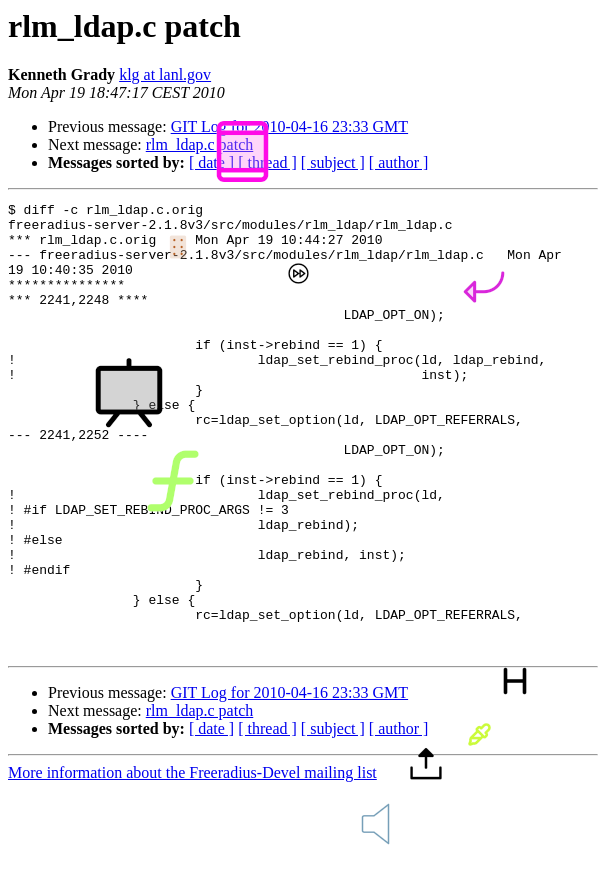 Image resolution: width=606 pixels, height=880 pixels. What do you see at coordinates (426, 765) in the screenshot?
I see `upload a file or document` at bounding box center [426, 765].